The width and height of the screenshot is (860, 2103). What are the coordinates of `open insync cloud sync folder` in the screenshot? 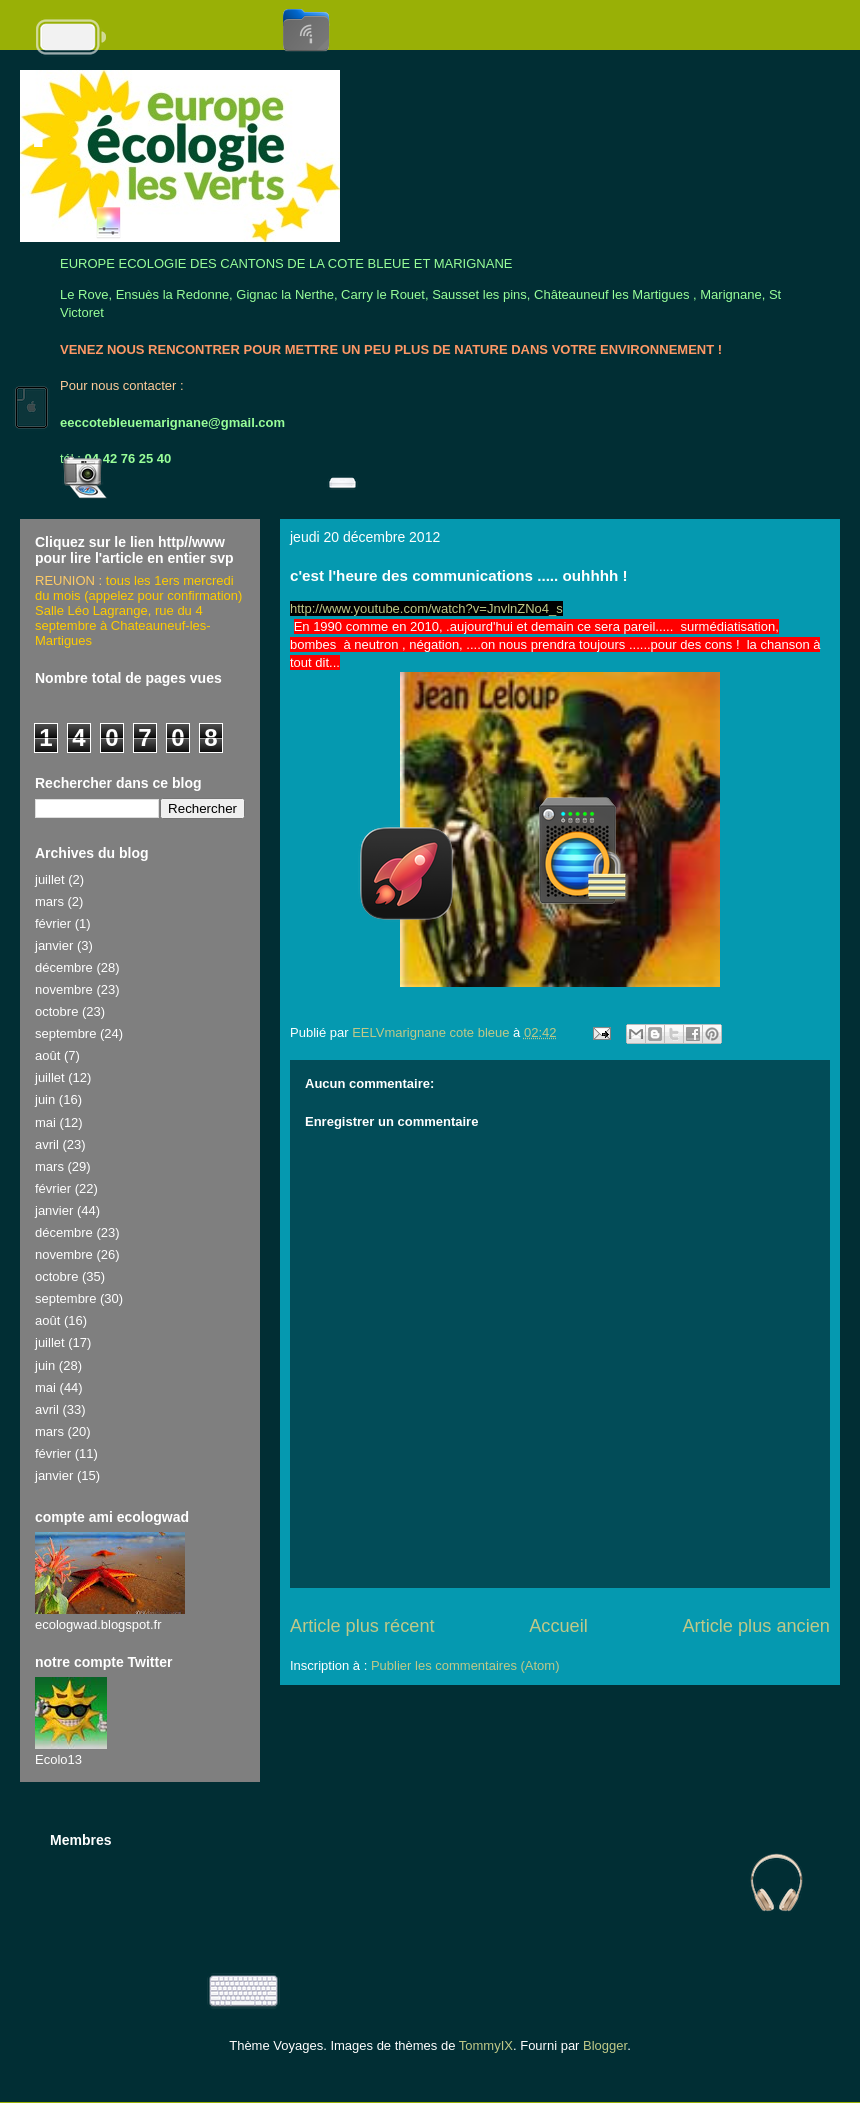 It's located at (306, 30).